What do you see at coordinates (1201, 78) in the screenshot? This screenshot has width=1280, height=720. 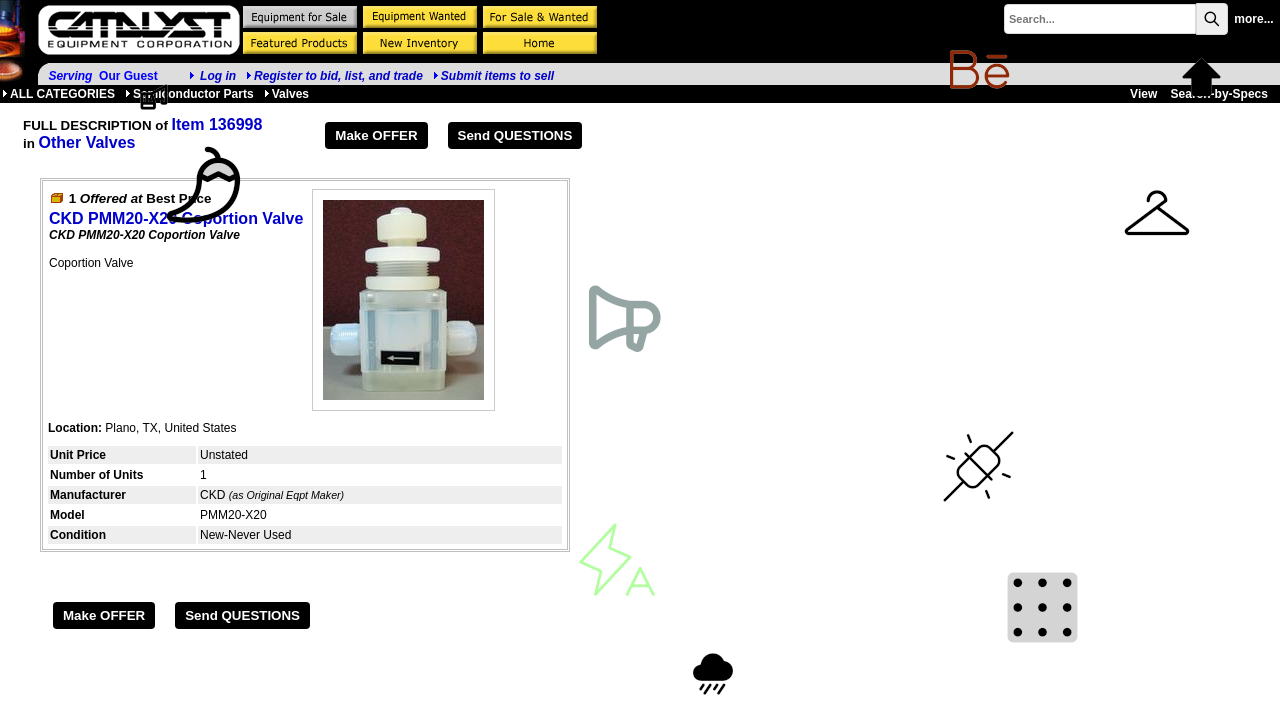 I see `upload a file or content` at bounding box center [1201, 78].